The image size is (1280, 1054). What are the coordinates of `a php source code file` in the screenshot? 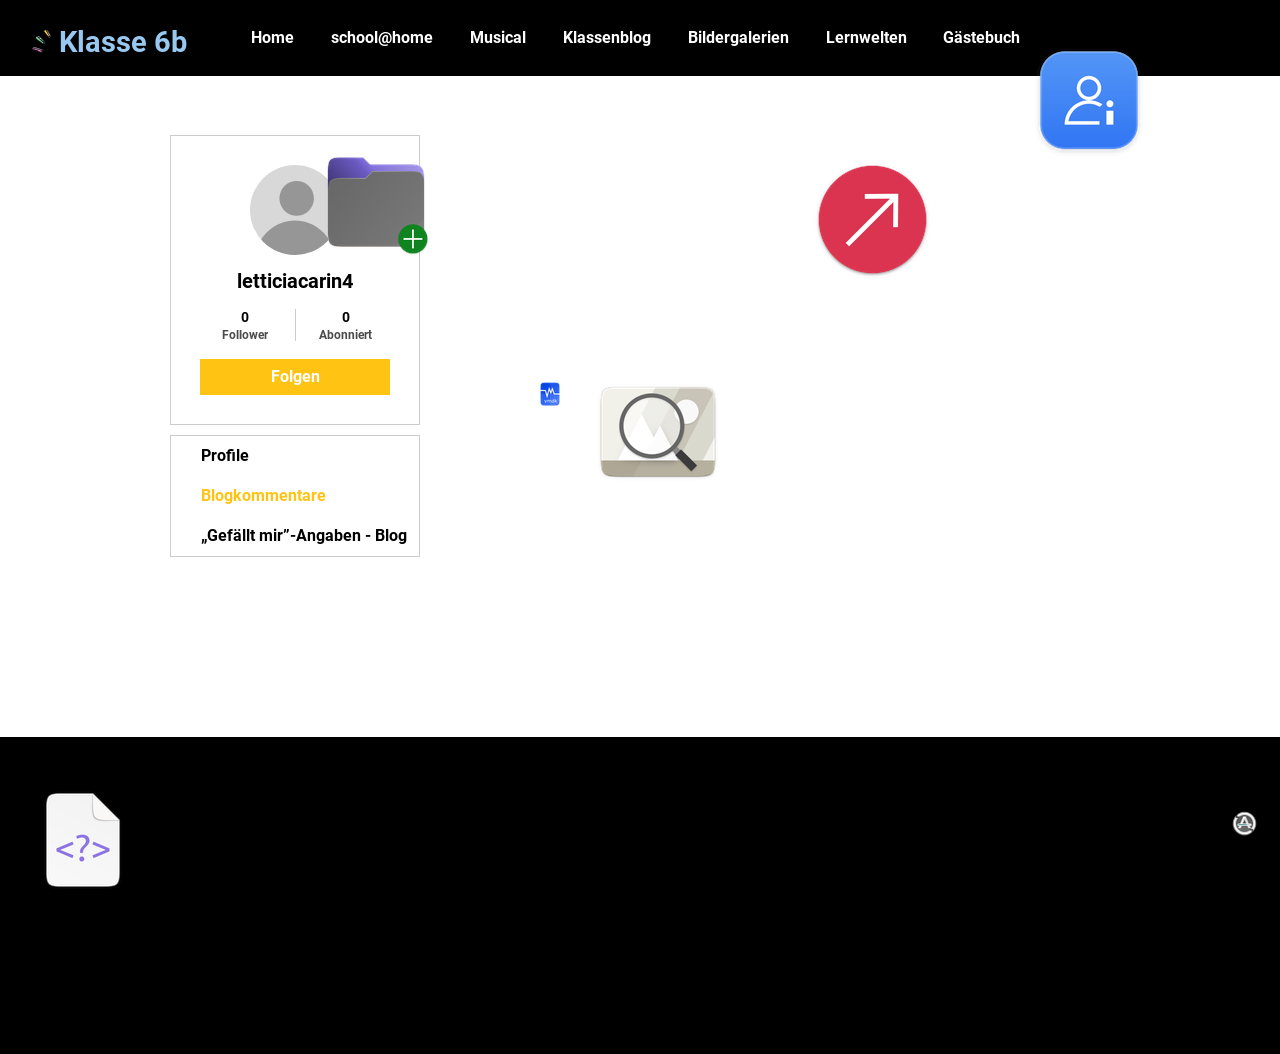 It's located at (83, 840).